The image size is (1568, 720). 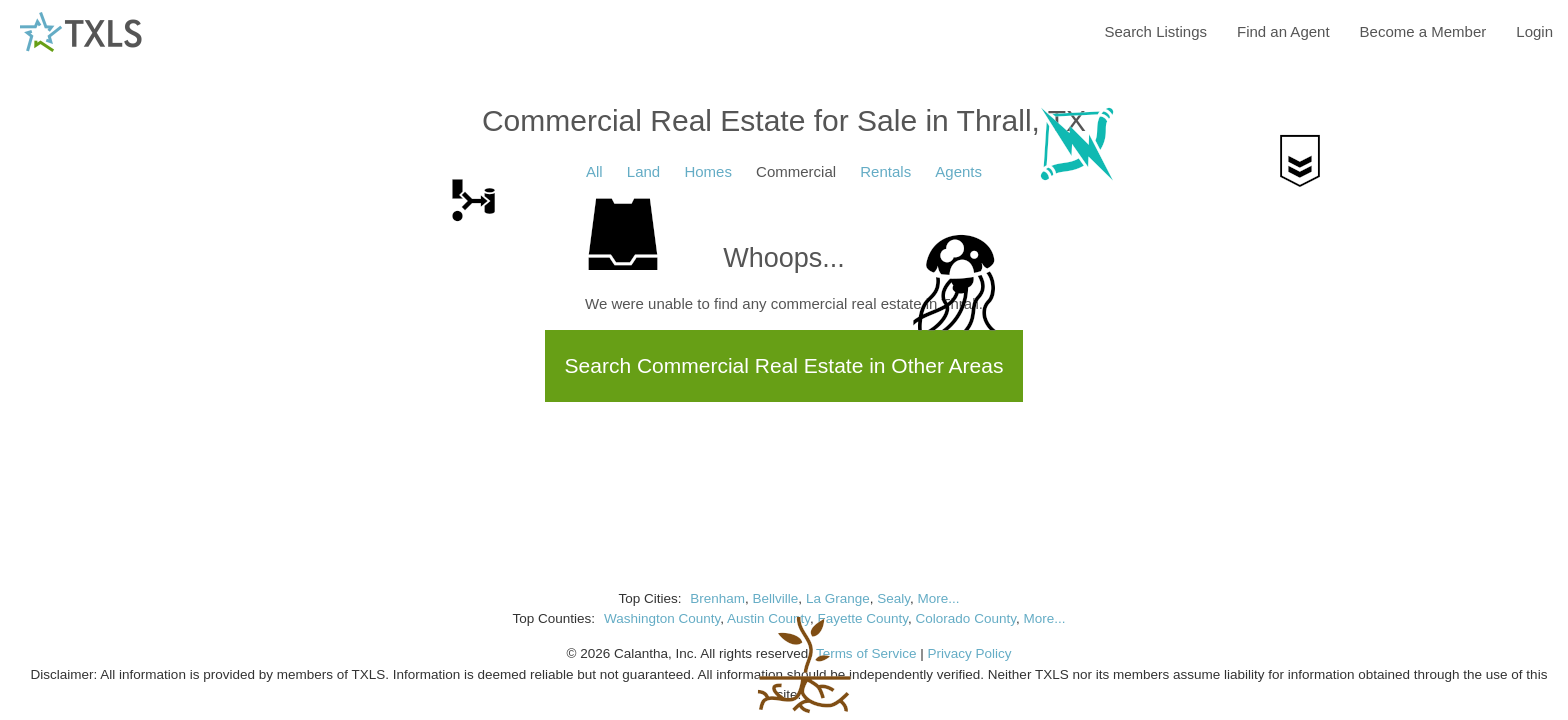 What do you see at coordinates (1077, 144) in the screenshot?
I see `equip lightning bow weapon` at bounding box center [1077, 144].